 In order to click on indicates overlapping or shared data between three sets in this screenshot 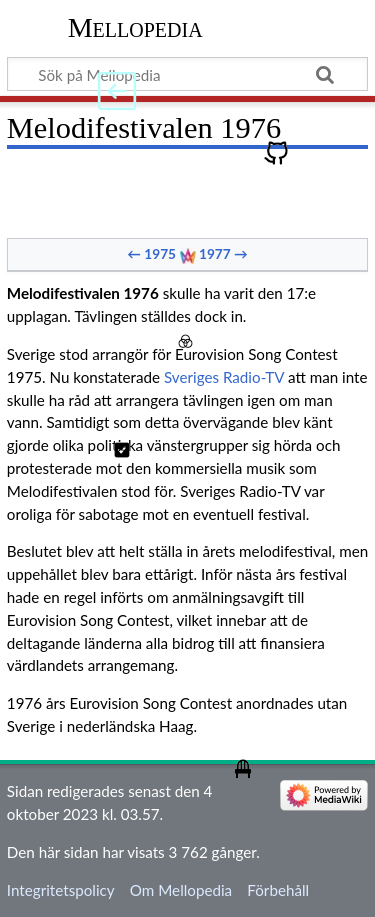, I will do `click(185, 341)`.